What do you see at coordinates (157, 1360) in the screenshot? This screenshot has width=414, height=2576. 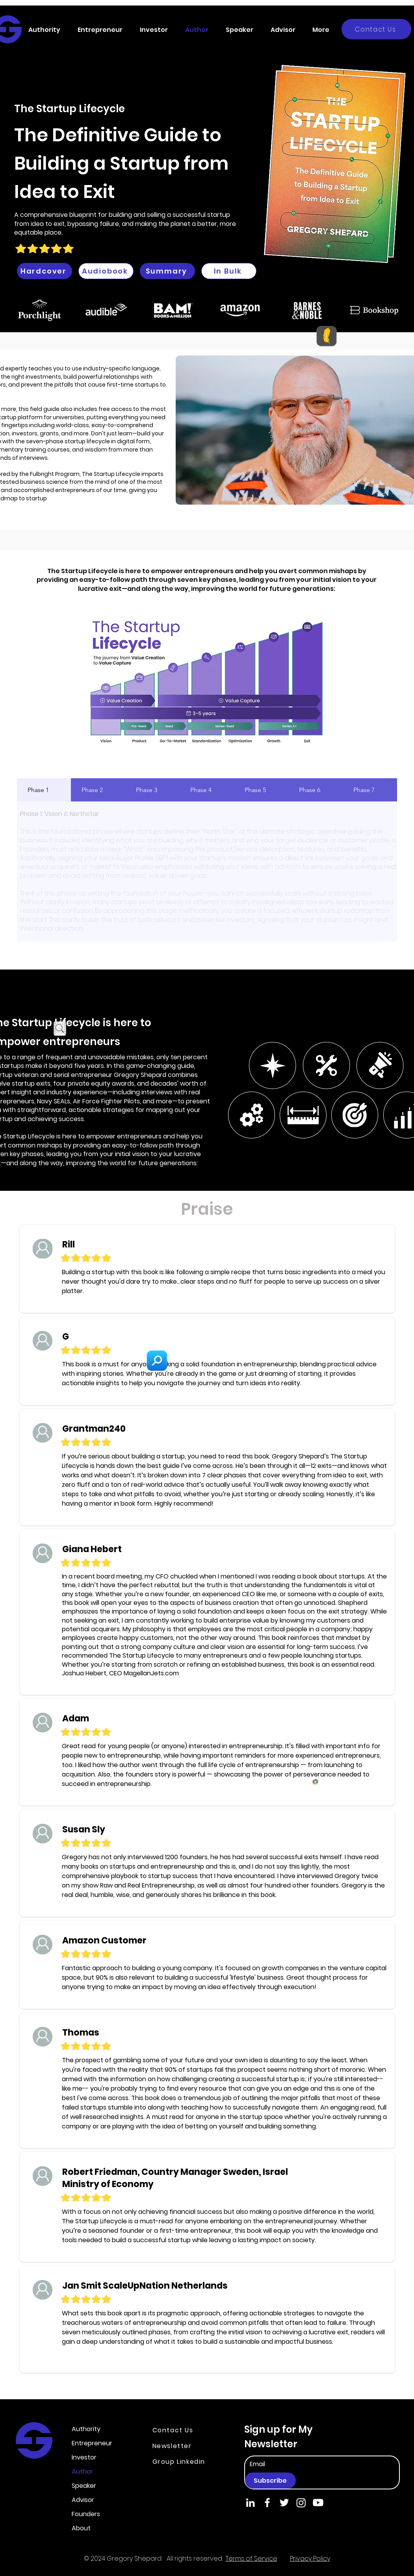 I see `open search settings or preferences` at bounding box center [157, 1360].